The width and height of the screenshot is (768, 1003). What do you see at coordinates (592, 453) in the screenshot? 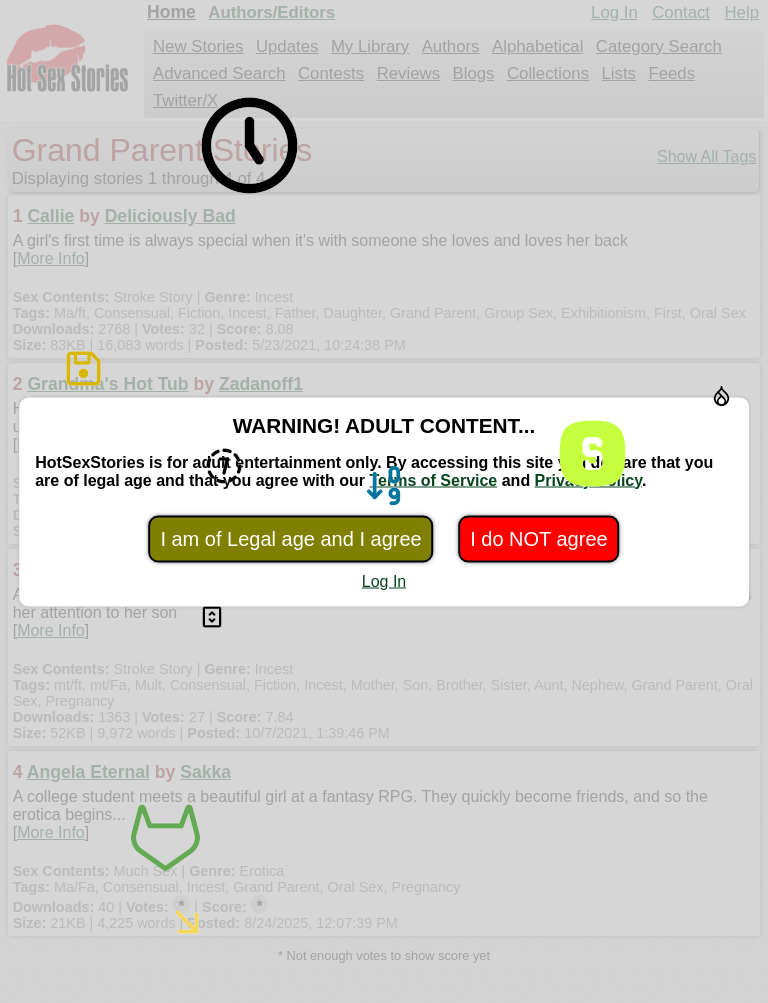
I see `indicates a word or item starting with "S"` at bounding box center [592, 453].